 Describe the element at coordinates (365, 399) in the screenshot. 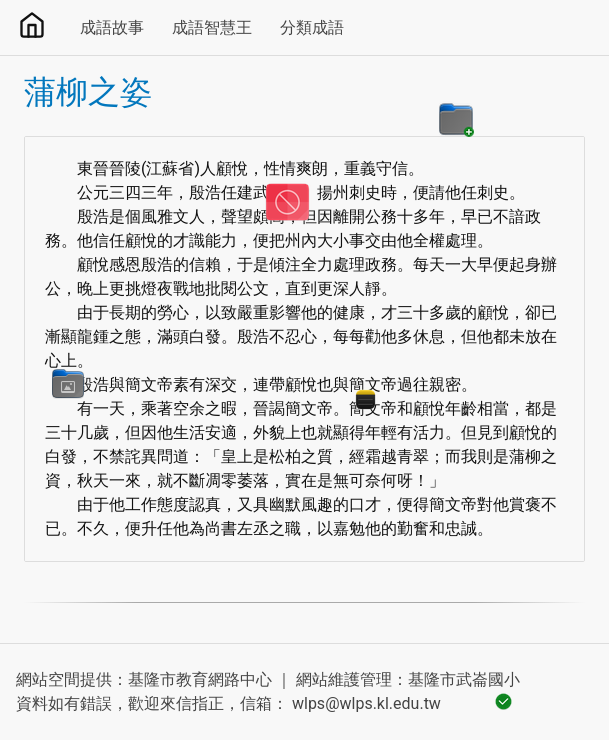

I see `open the notes app` at that location.